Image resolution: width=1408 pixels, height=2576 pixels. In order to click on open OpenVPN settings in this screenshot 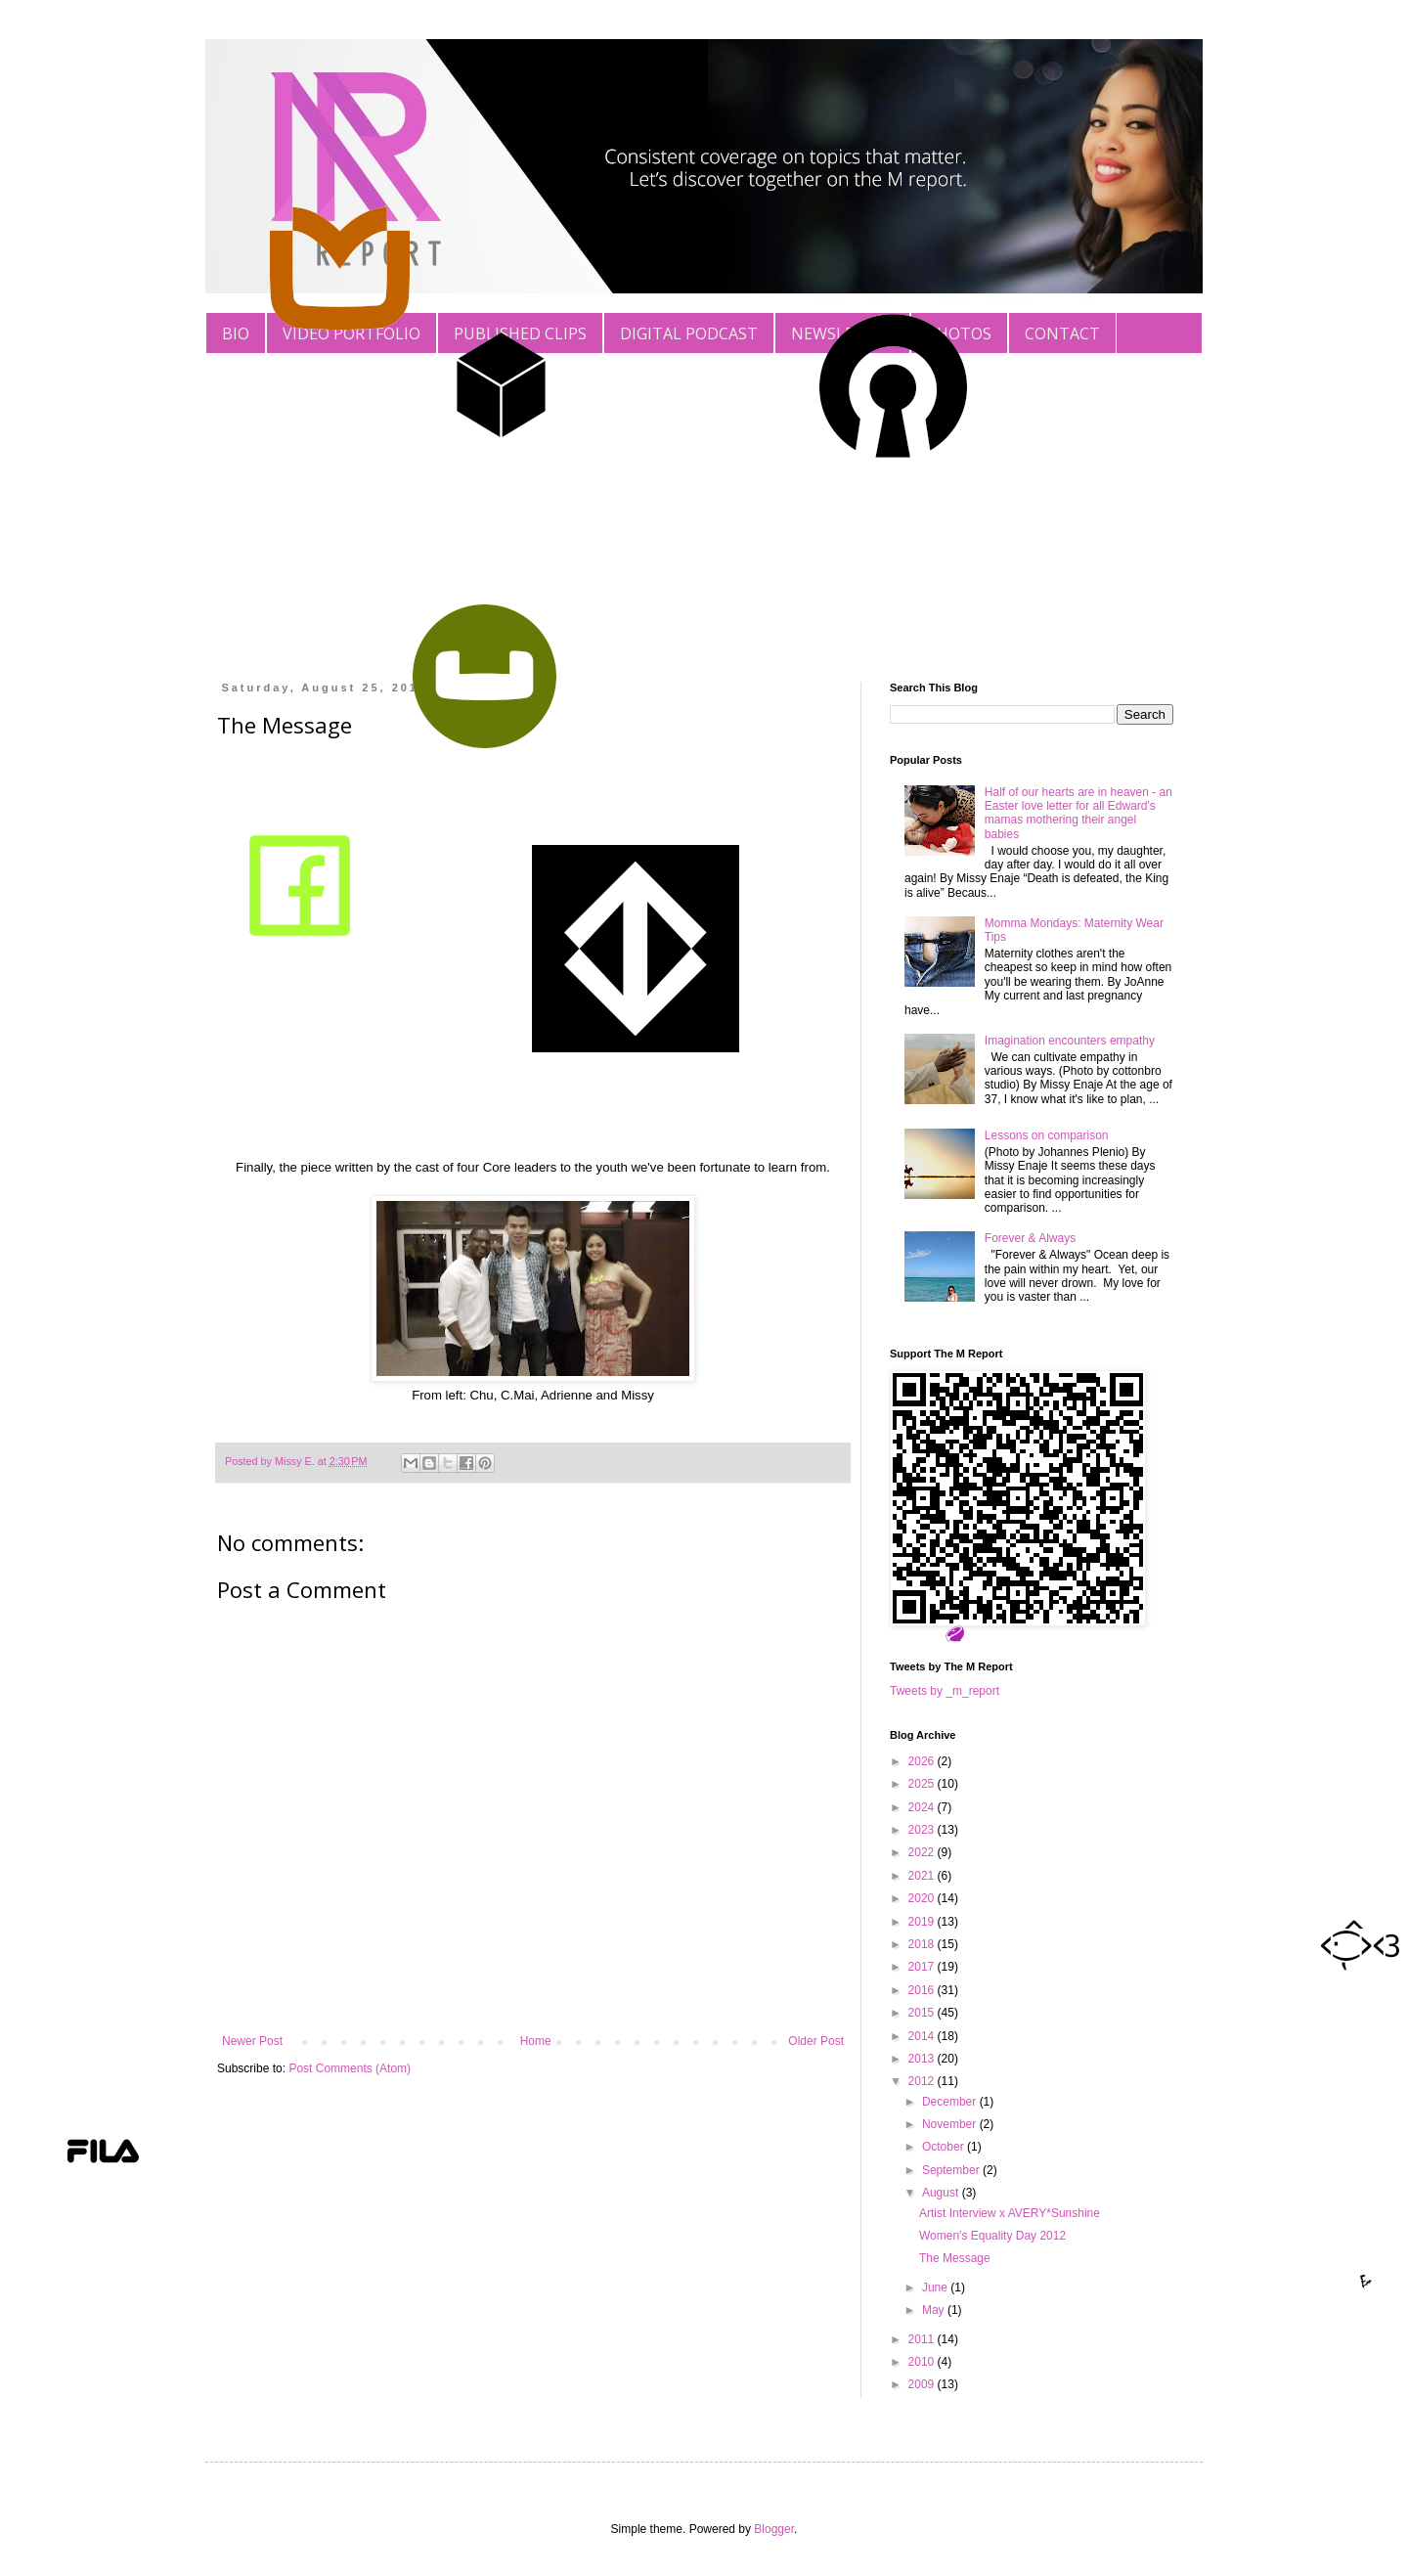, I will do `click(893, 385)`.